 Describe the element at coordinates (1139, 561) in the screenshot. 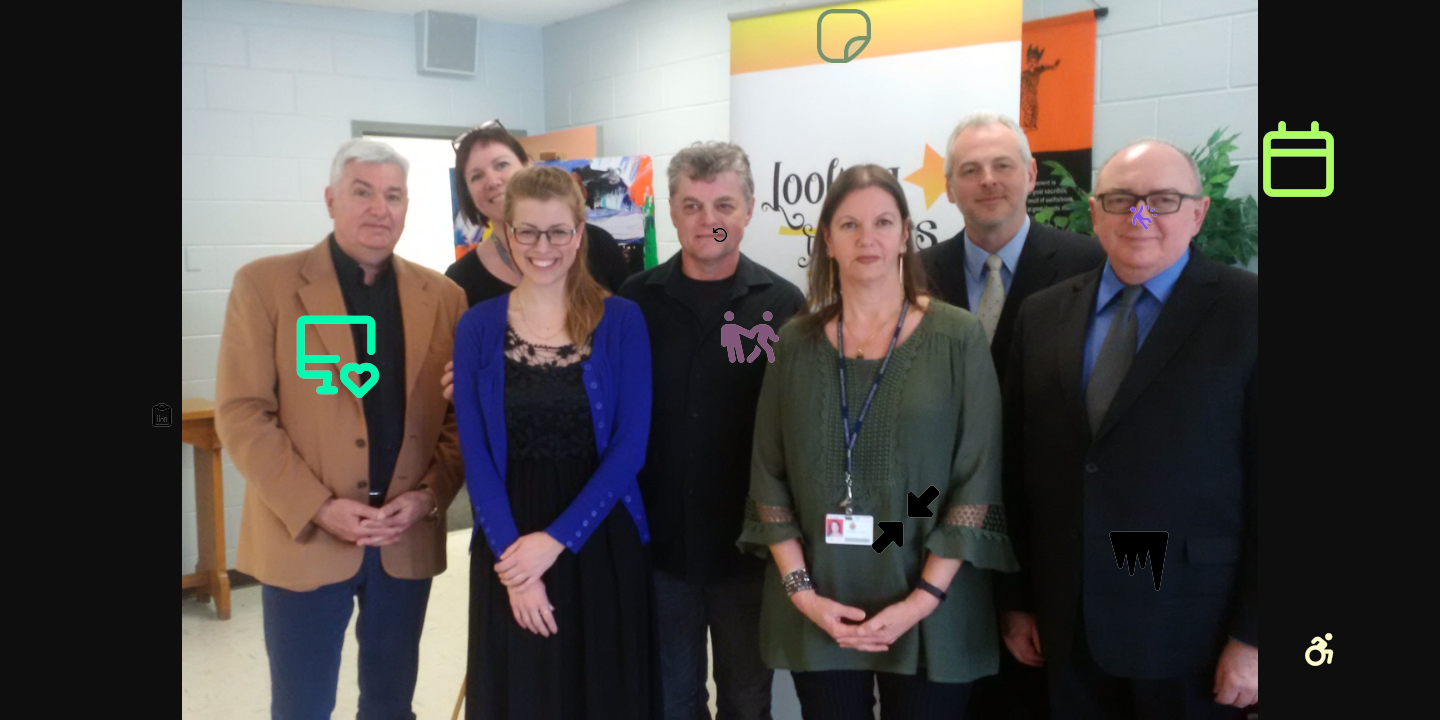

I see `indicates freezing or cold weather conditions` at that location.